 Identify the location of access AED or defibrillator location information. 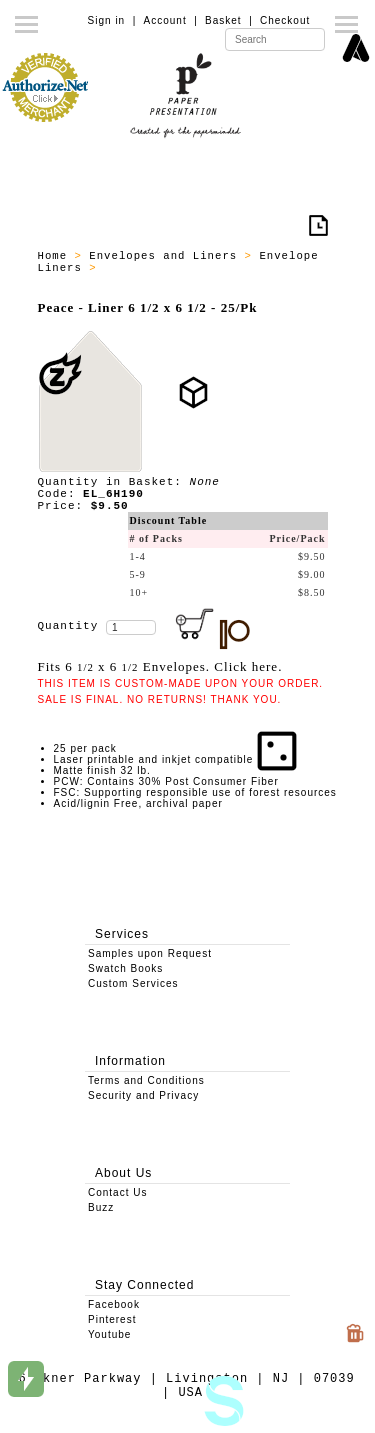
(26, 1379).